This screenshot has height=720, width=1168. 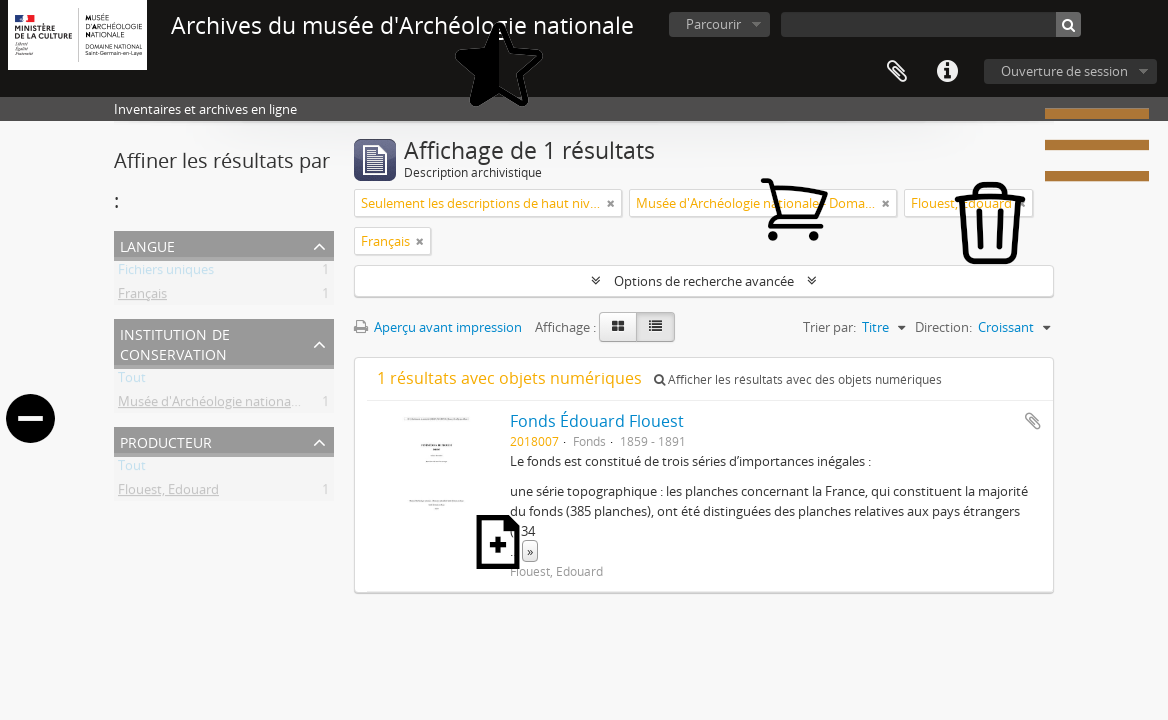 What do you see at coordinates (1097, 145) in the screenshot?
I see `open navigation menu` at bounding box center [1097, 145].